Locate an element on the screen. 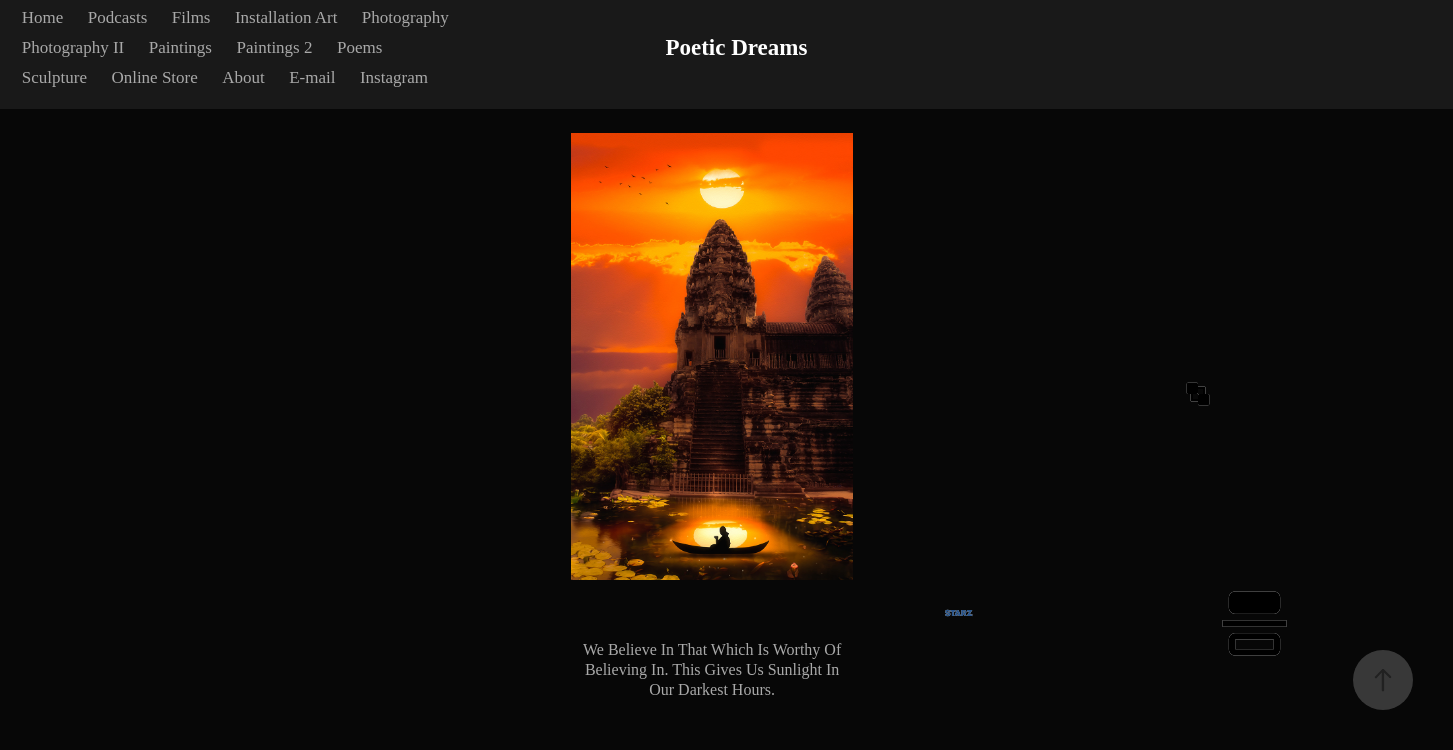  flip content vertically is located at coordinates (1254, 623).